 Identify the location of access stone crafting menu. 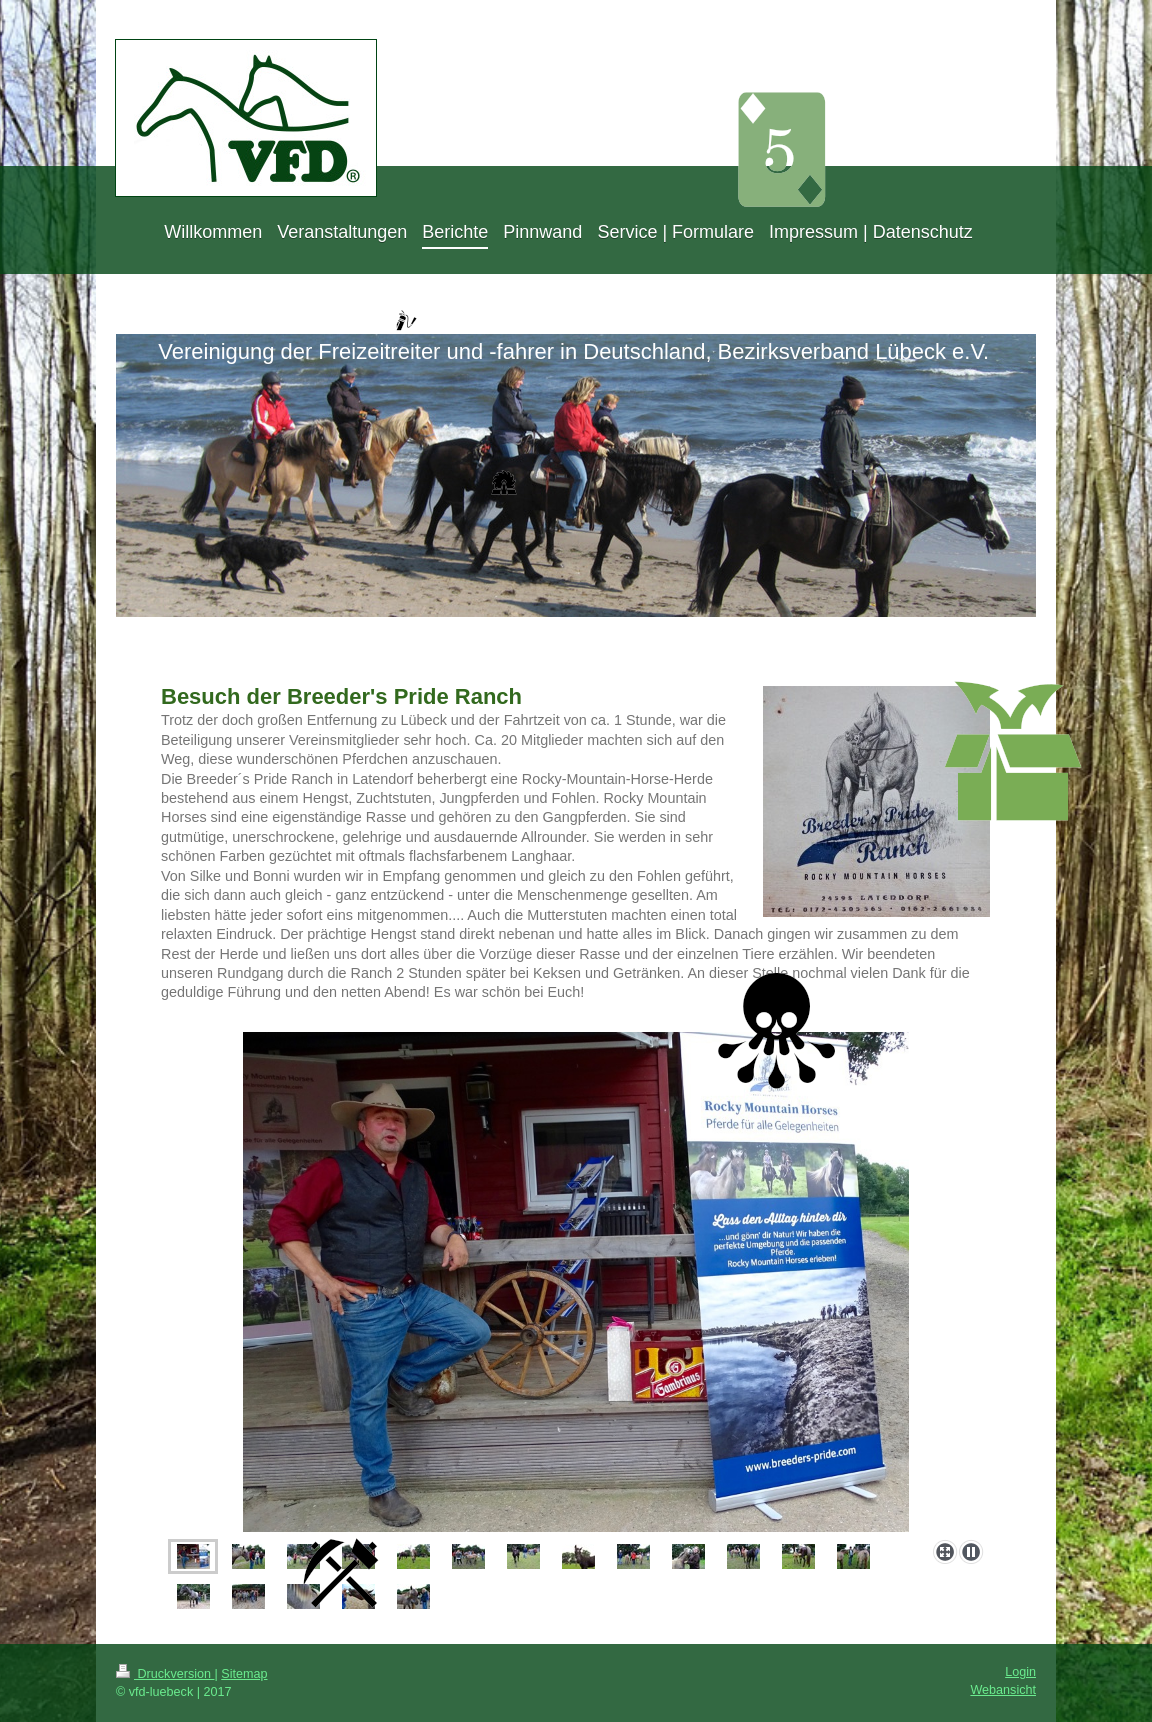
(341, 1573).